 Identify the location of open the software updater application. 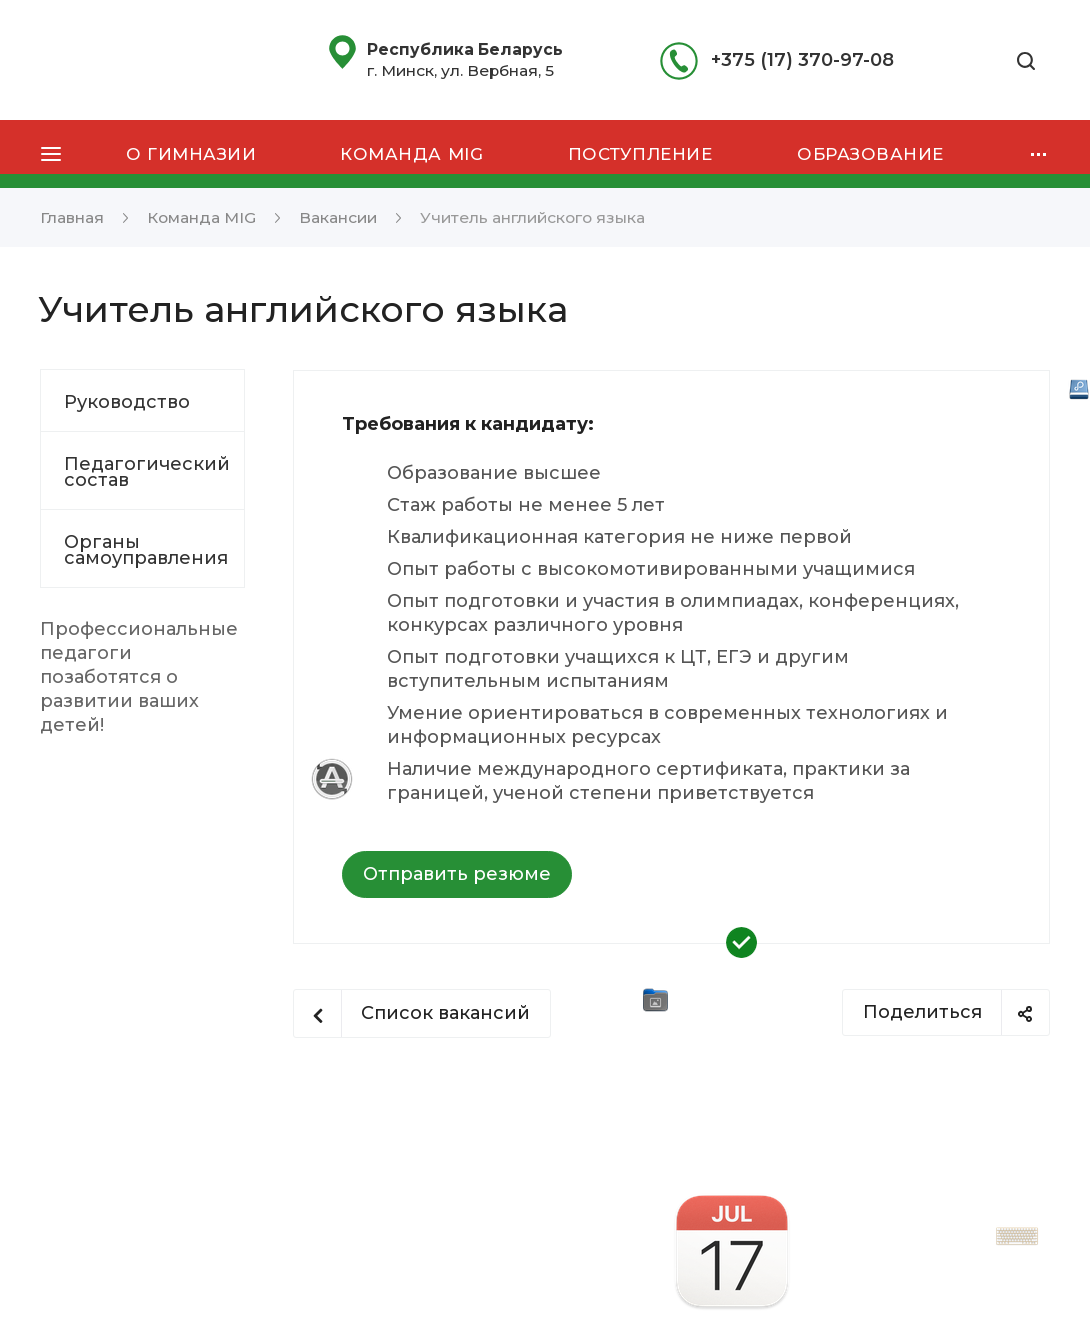
(332, 779).